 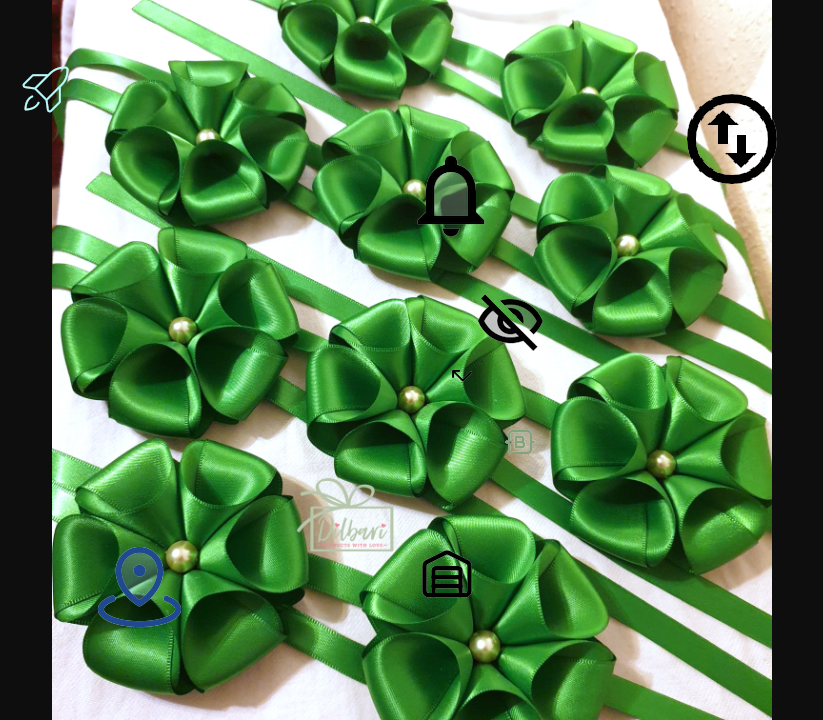 What do you see at coordinates (451, 195) in the screenshot?
I see `view notifications` at bounding box center [451, 195].